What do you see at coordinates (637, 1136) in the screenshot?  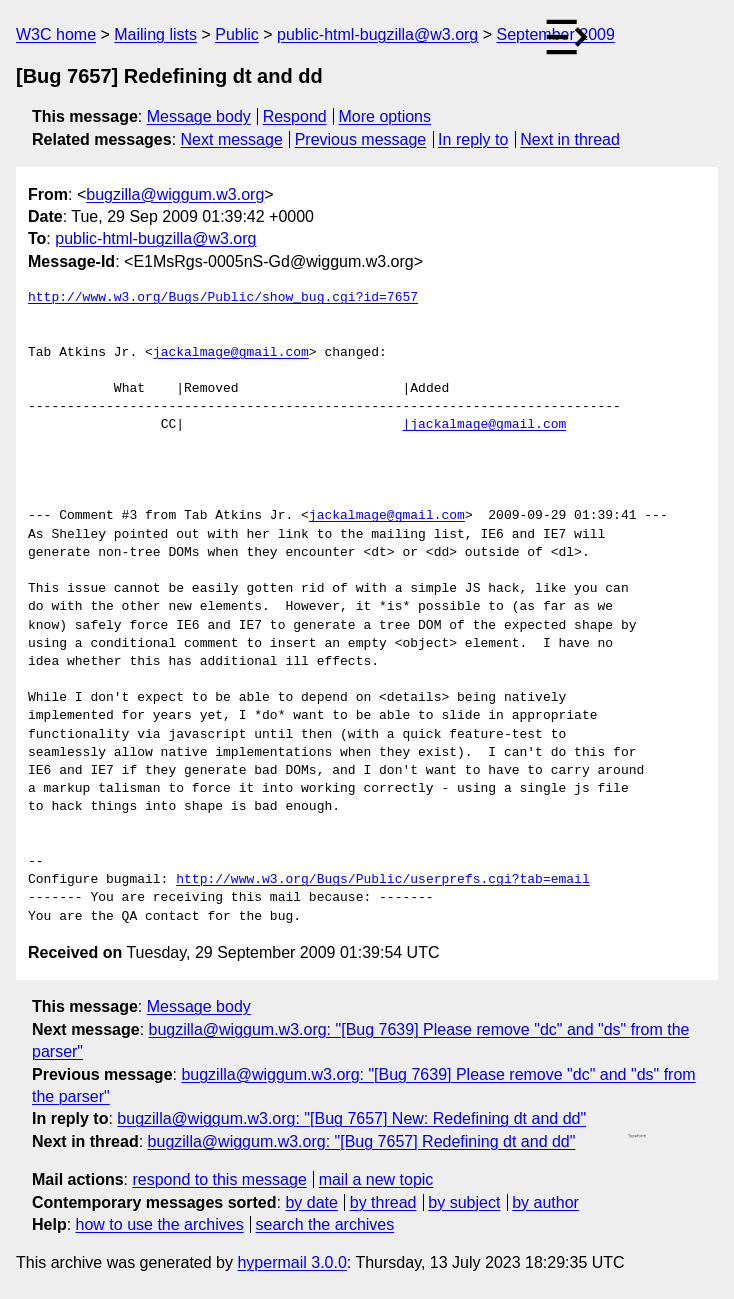 I see `Typeform logo` at bounding box center [637, 1136].